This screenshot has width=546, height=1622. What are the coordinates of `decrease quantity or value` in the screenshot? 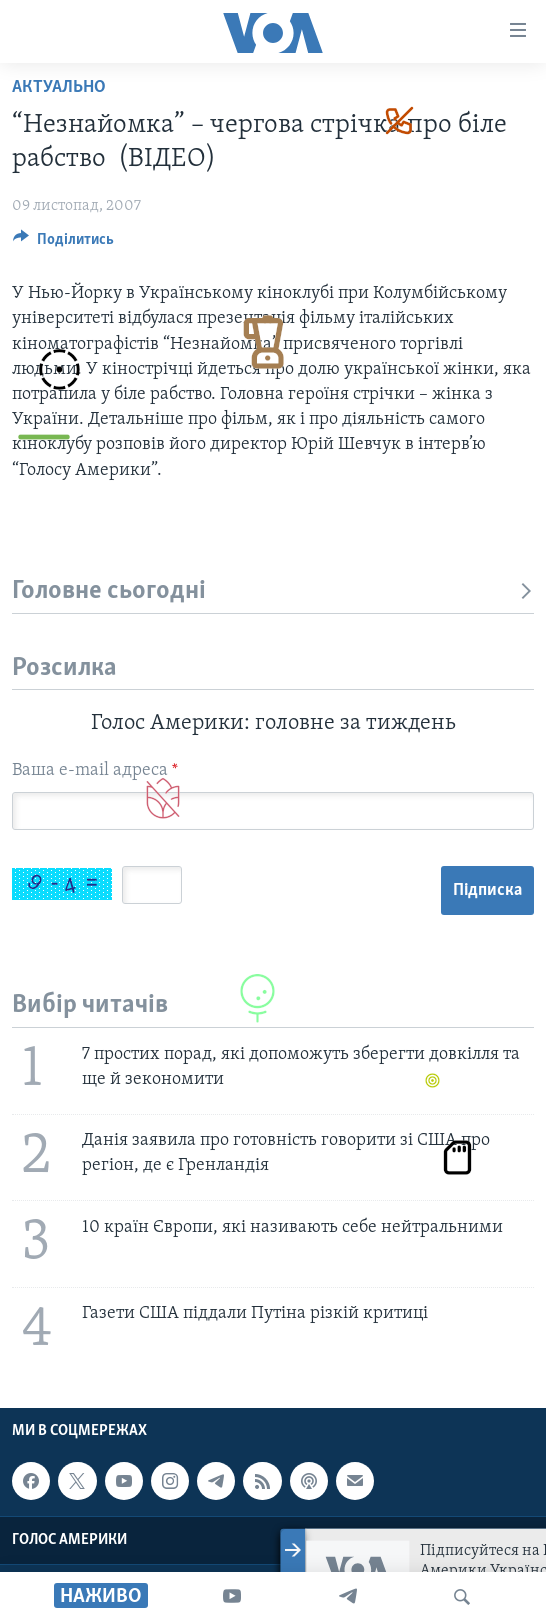 It's located at (44, 437).